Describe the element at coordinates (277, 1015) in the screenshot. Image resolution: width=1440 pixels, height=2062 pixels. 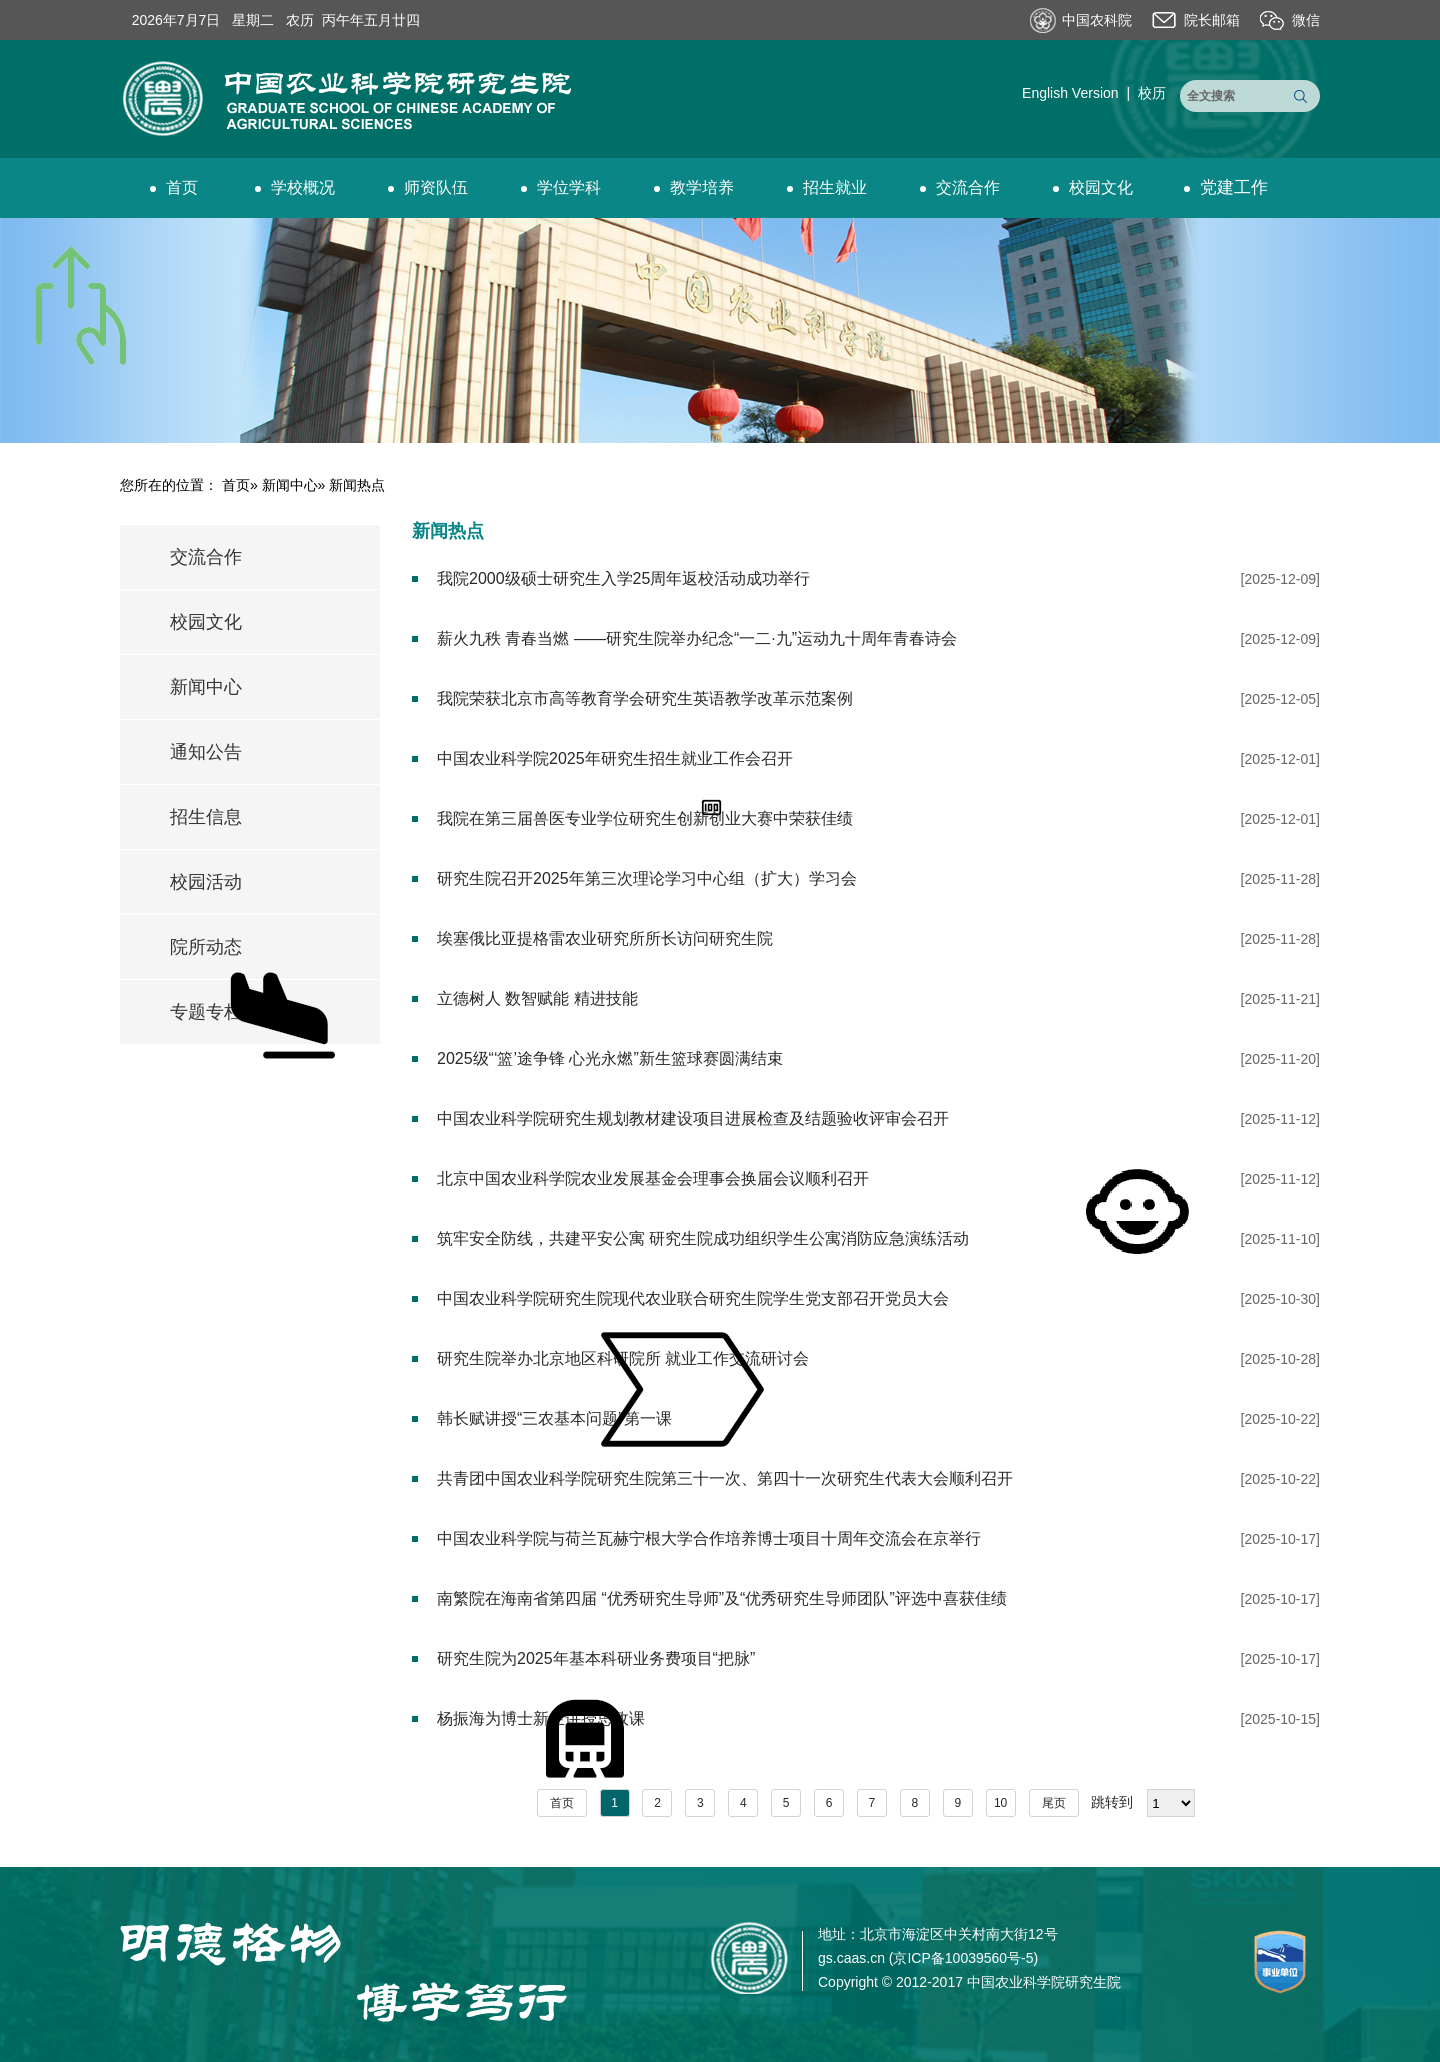
I see `indicates flight arrival status` at that location.